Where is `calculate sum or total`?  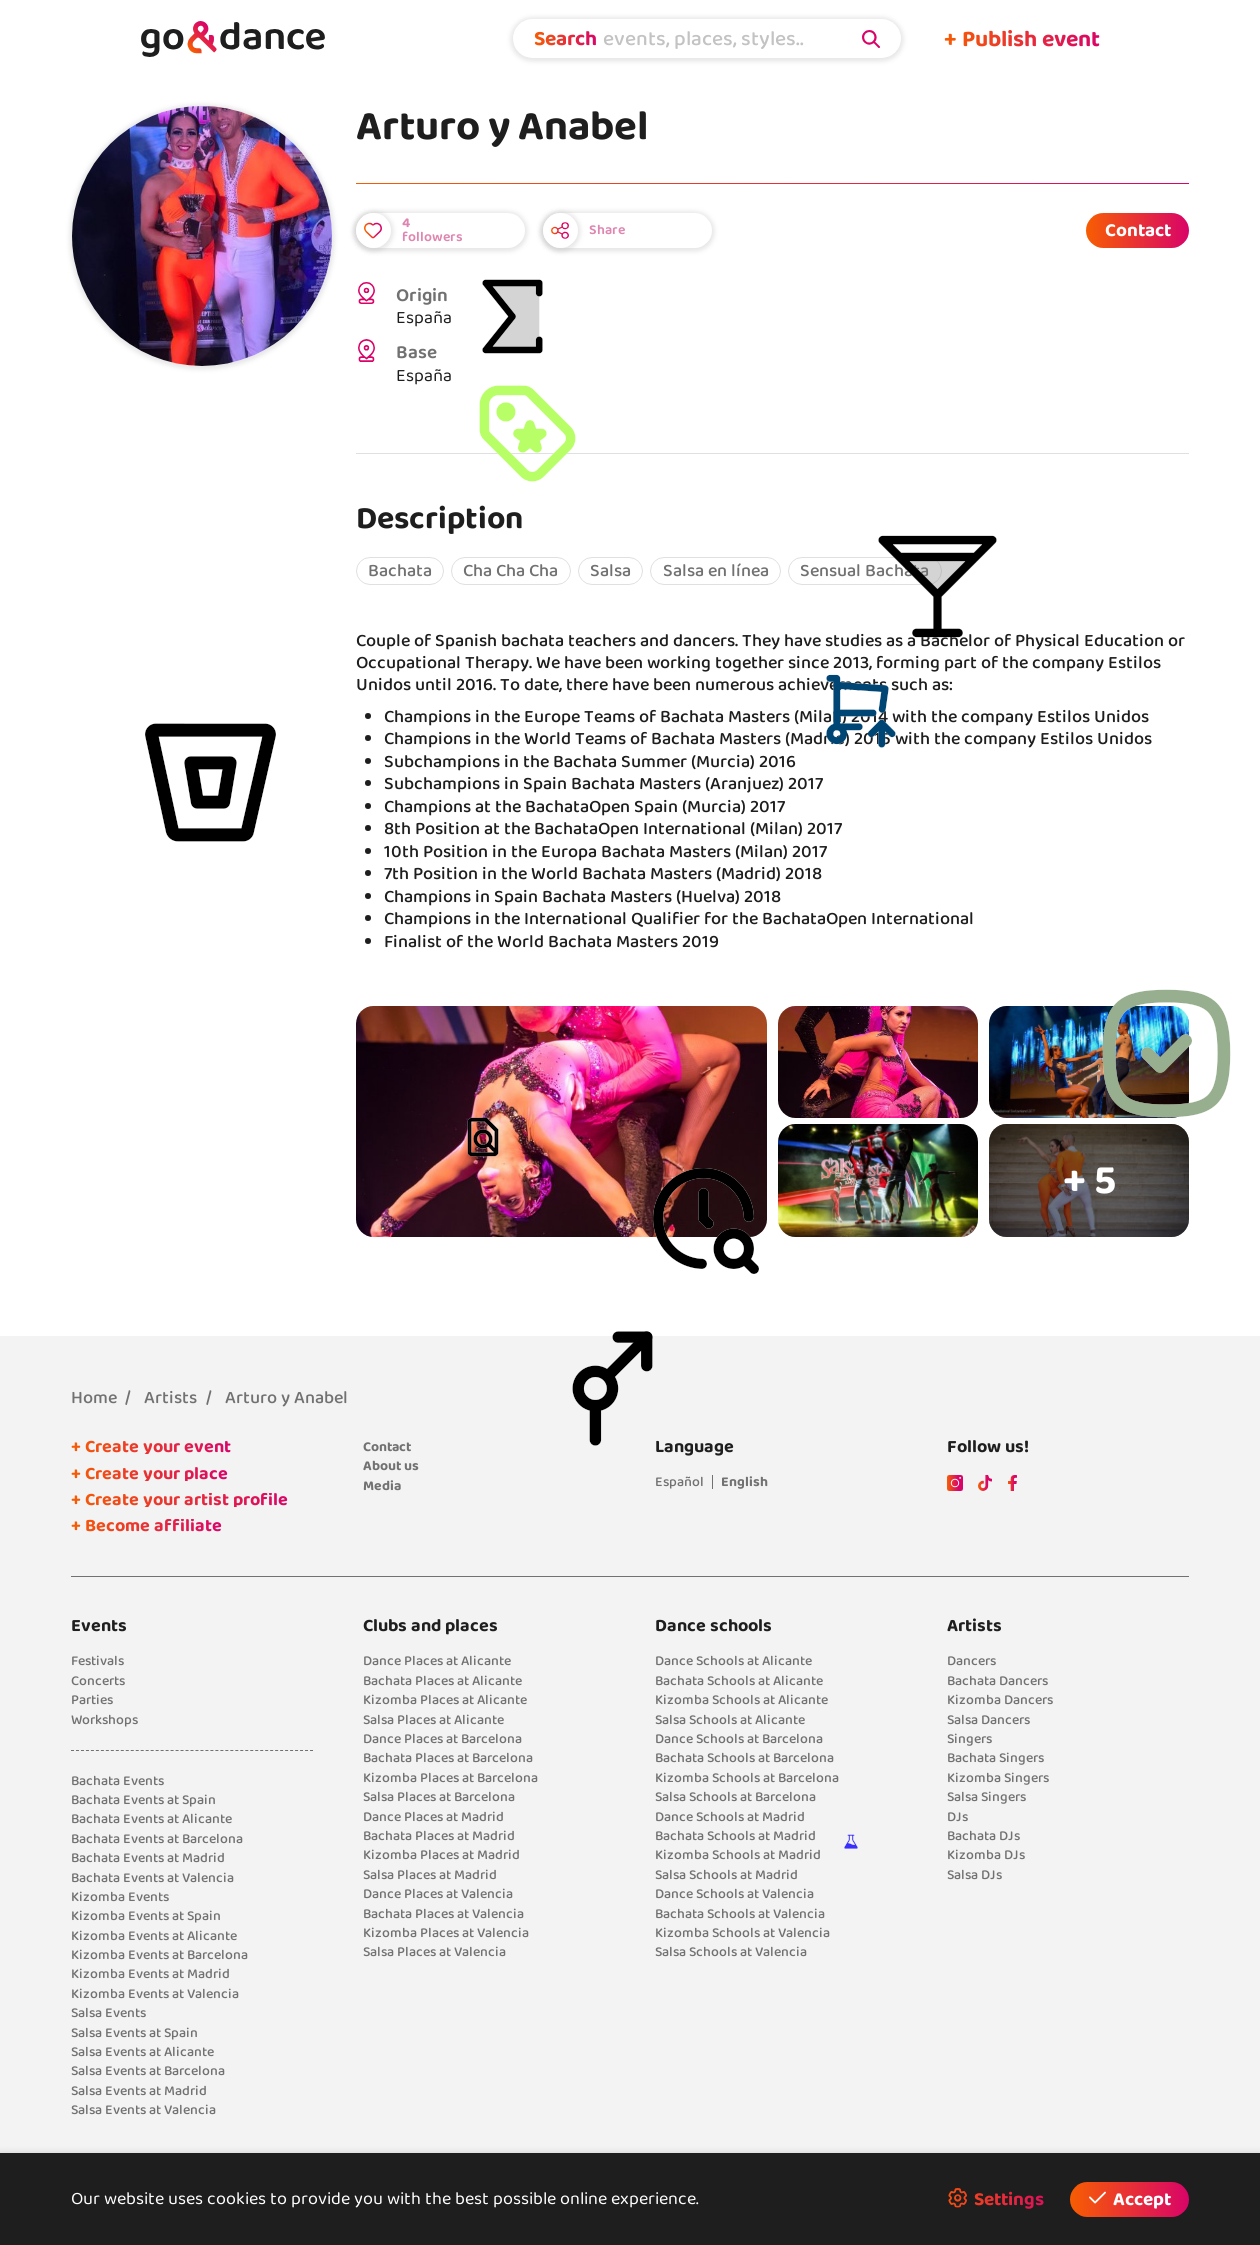 calculate sum or total is located at coordinates (512, 316).